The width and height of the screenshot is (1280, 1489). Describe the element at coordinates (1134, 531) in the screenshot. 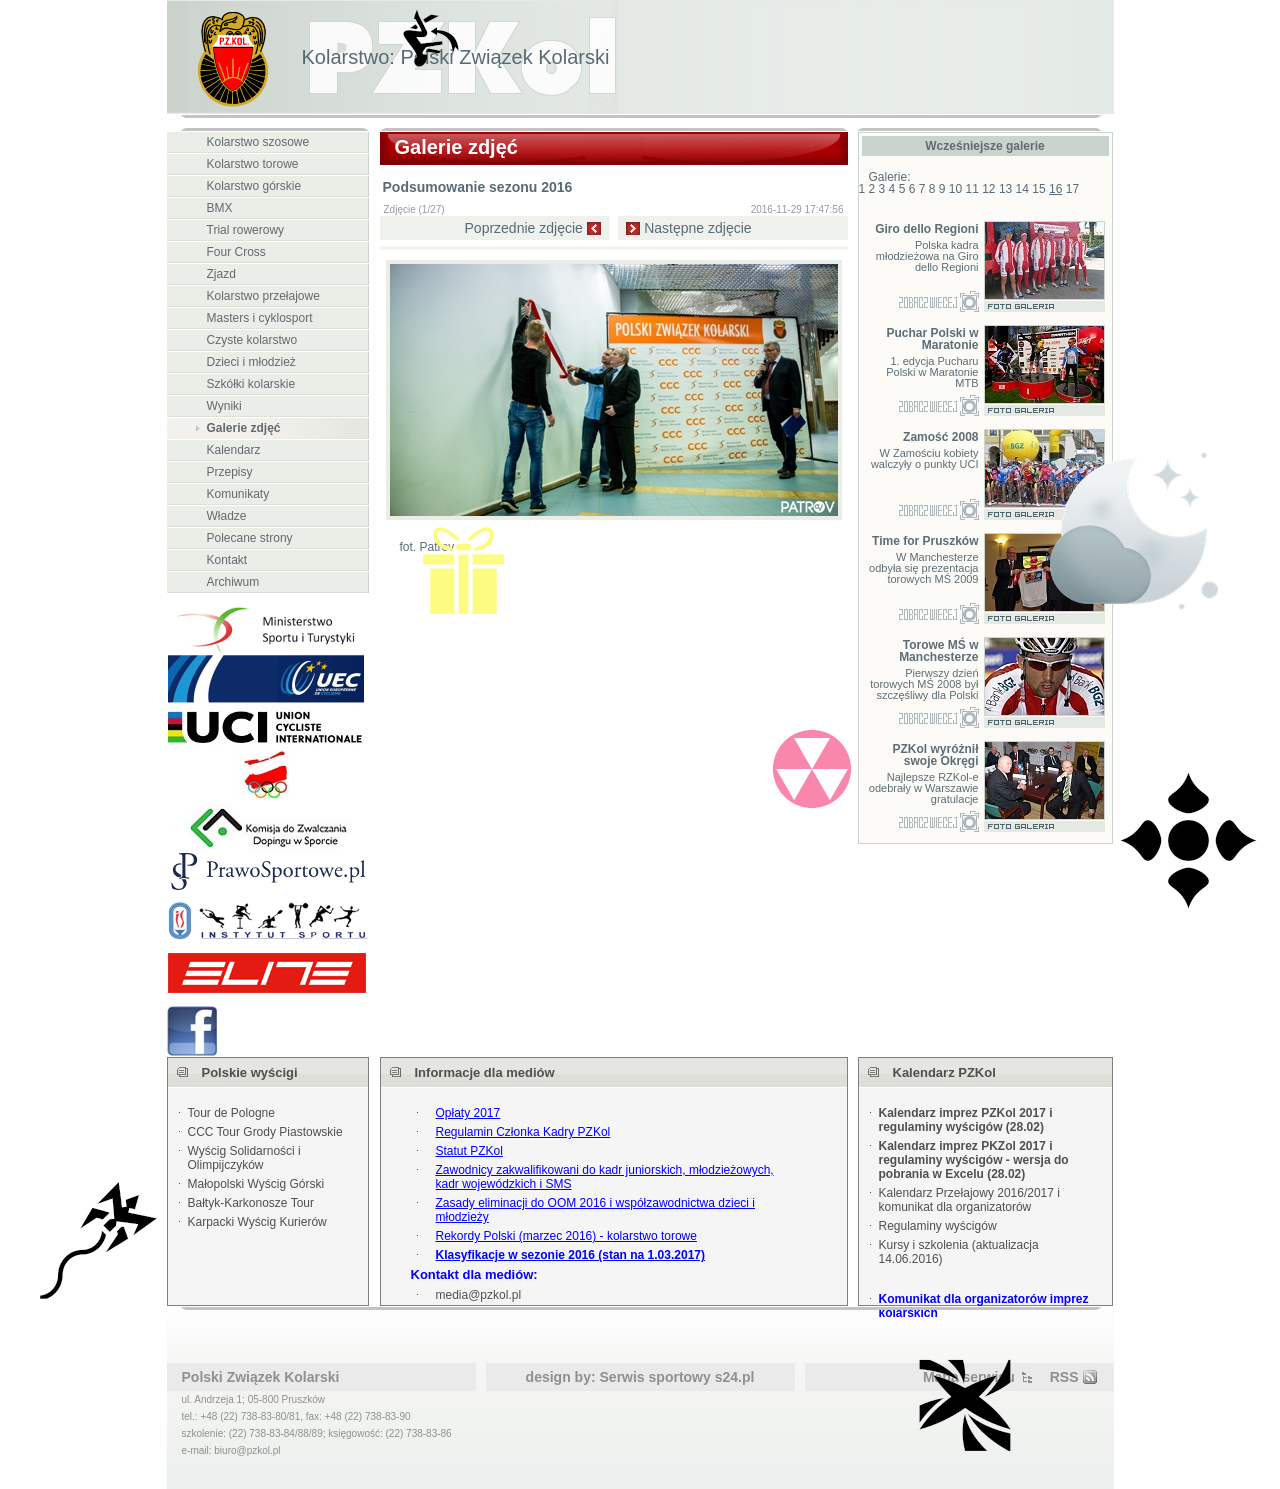

I see `indicates partly cloudy conditions at night` at that location.